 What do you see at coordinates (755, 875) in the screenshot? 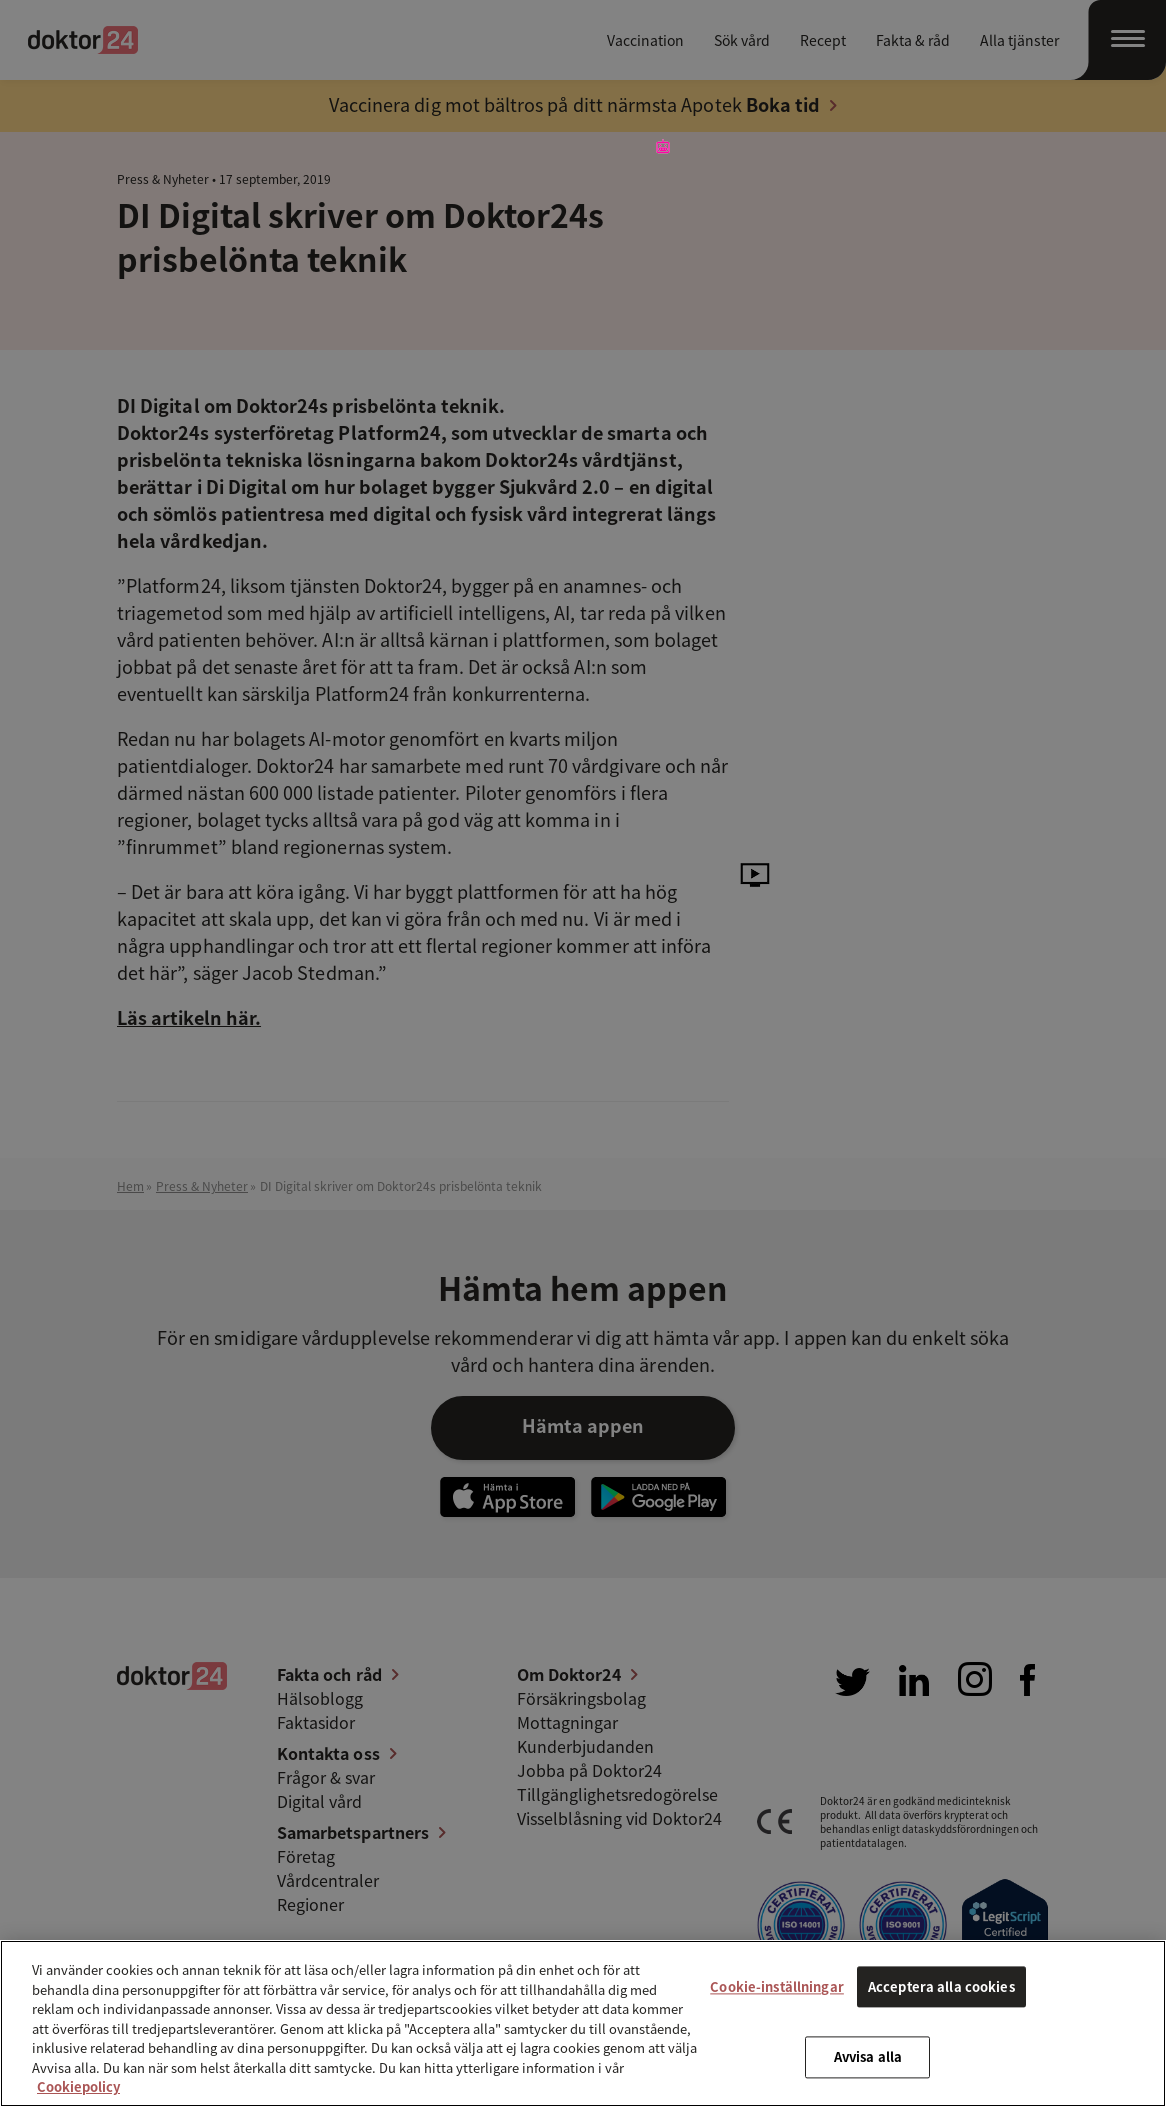
I see `play on-demand video content` at bounding box center [755, 875].